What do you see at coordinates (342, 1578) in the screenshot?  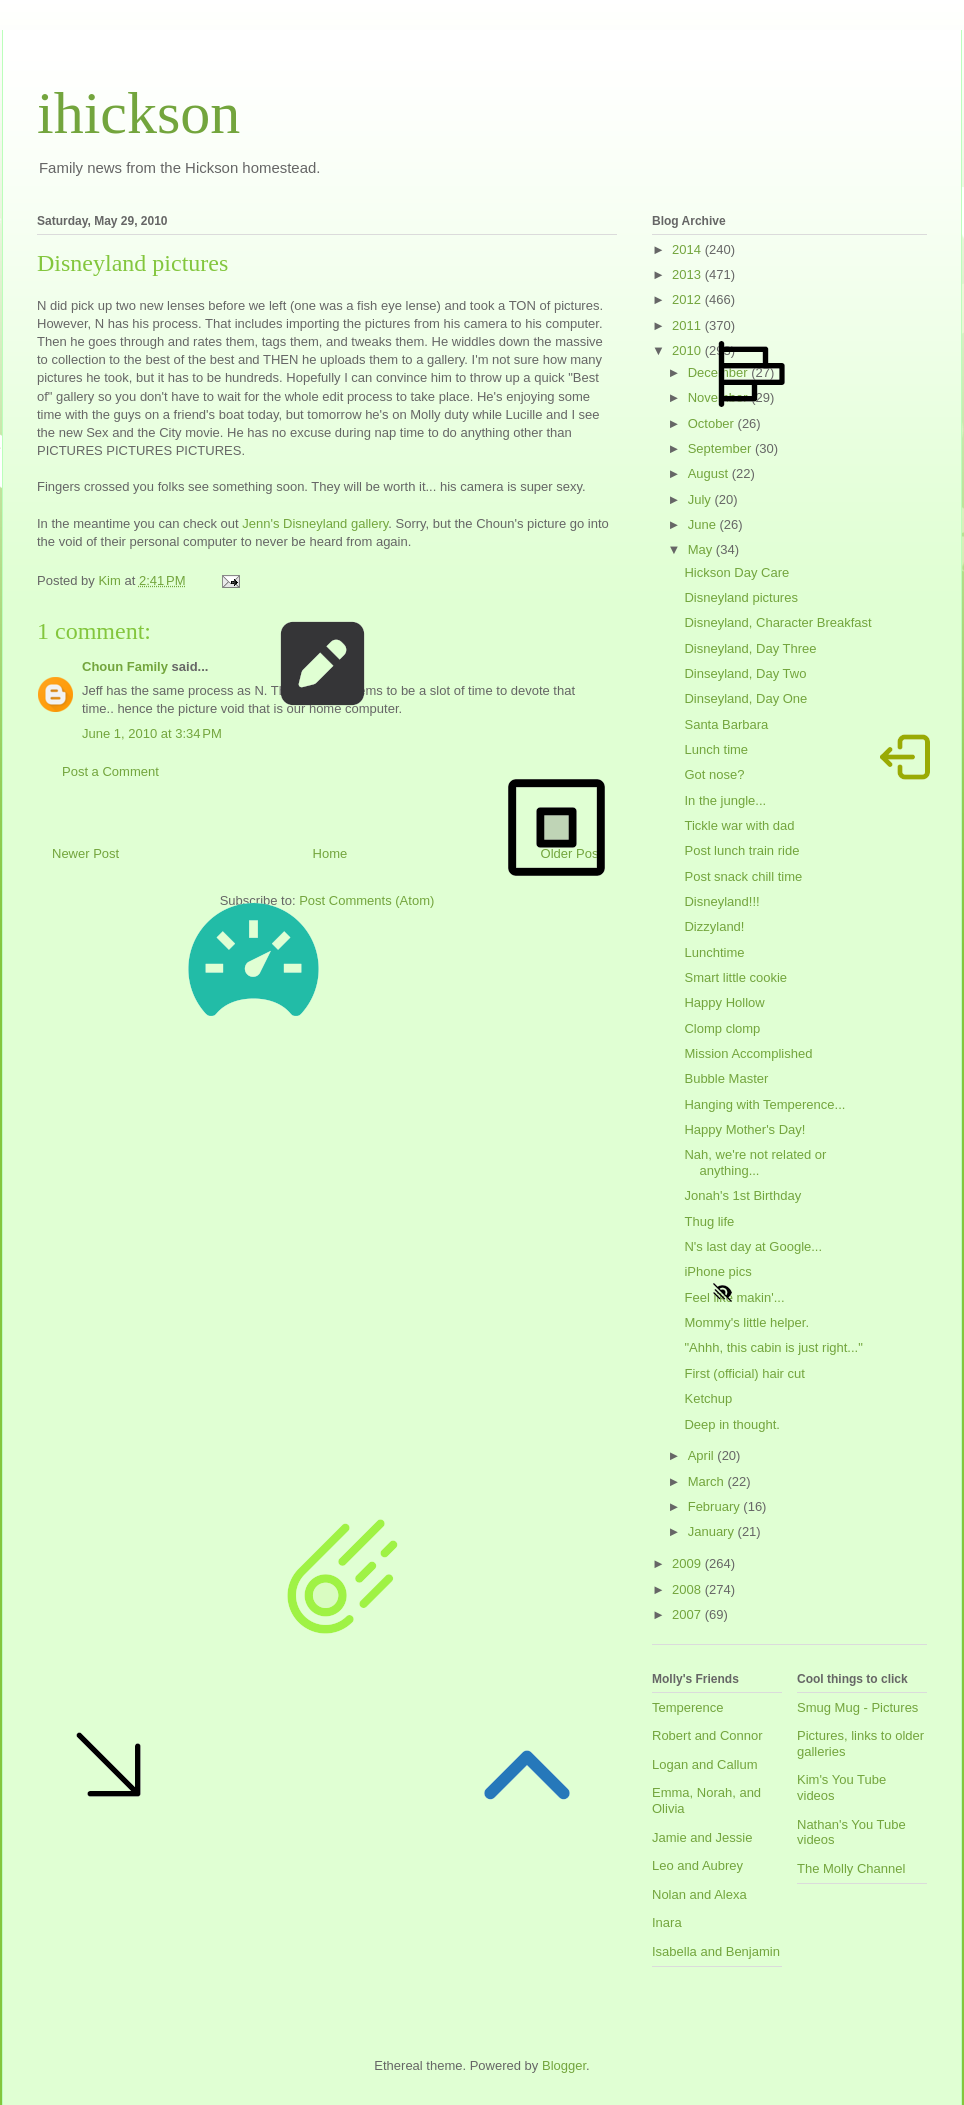 I see `indicates a meteor or space-related feature` at bounding box center [342, 1578].